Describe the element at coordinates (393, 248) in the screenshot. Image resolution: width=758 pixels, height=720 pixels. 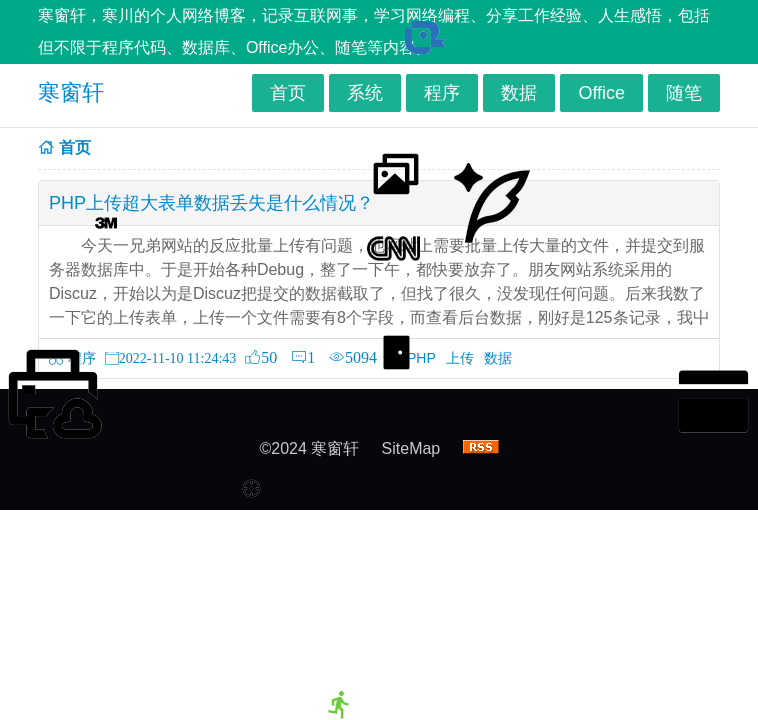
I see `open the CNN news app` at that location.